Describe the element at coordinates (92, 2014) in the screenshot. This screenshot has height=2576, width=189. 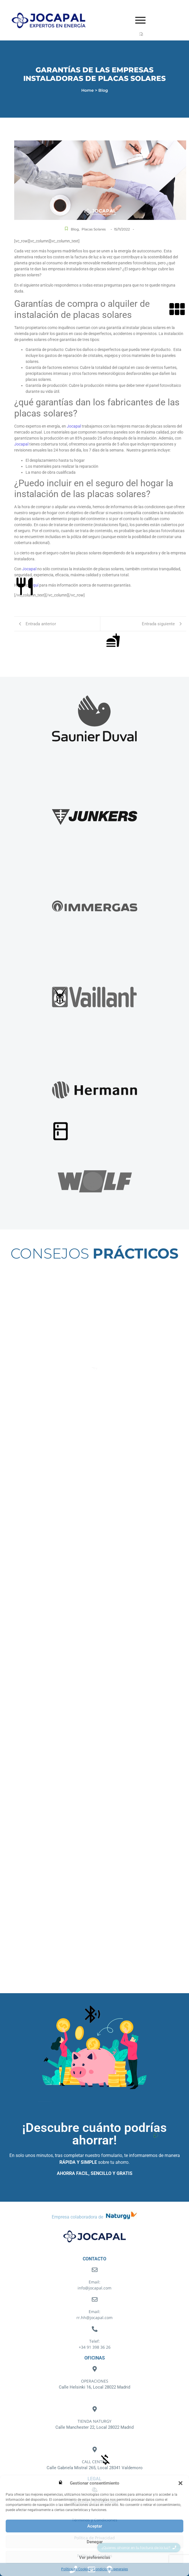
I see `searching for nearby bluetooth devices` at that location.